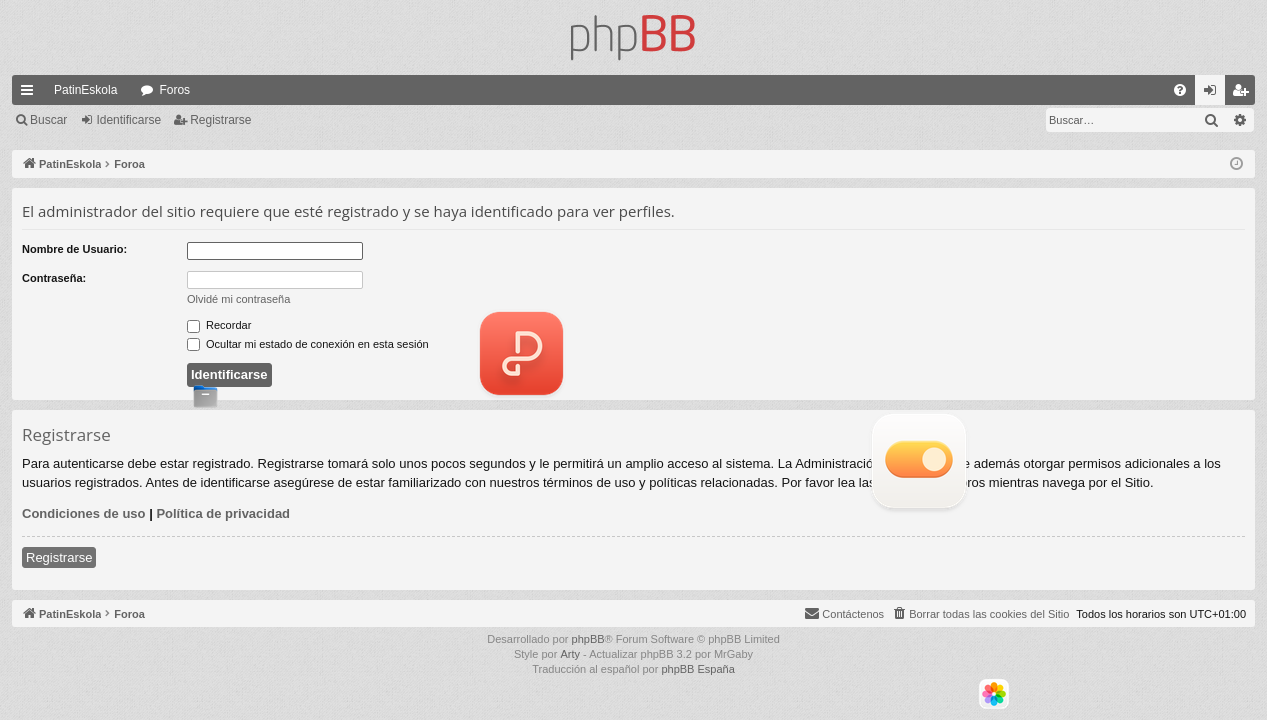 The height and width of the screenshot is (720, 1267). What do you see at coordinates (919, 461) in the screenshot?
I see `open system control center settings` at bounding box center [919, 461].